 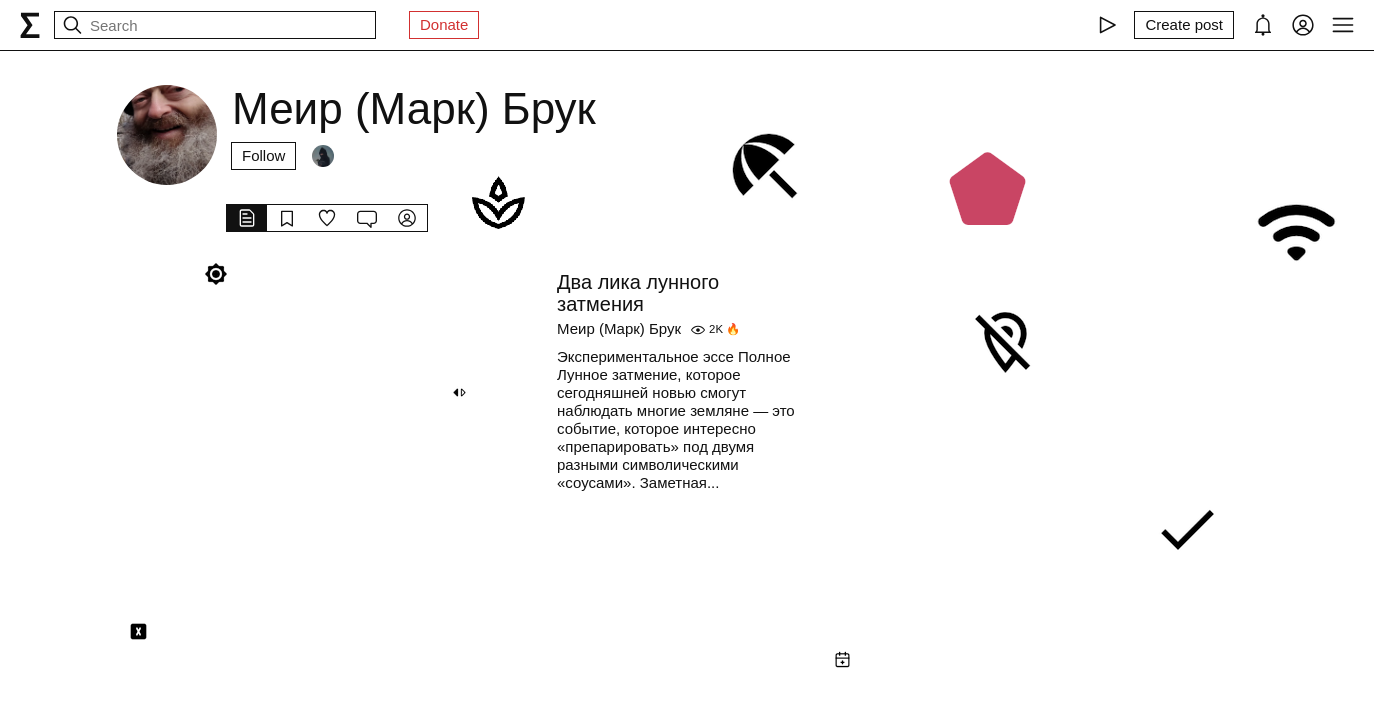 What do you see at coordinates (216, 274) in the screenshot?
I see `adjust screen brightness settings` at bounding box center [216, 274].